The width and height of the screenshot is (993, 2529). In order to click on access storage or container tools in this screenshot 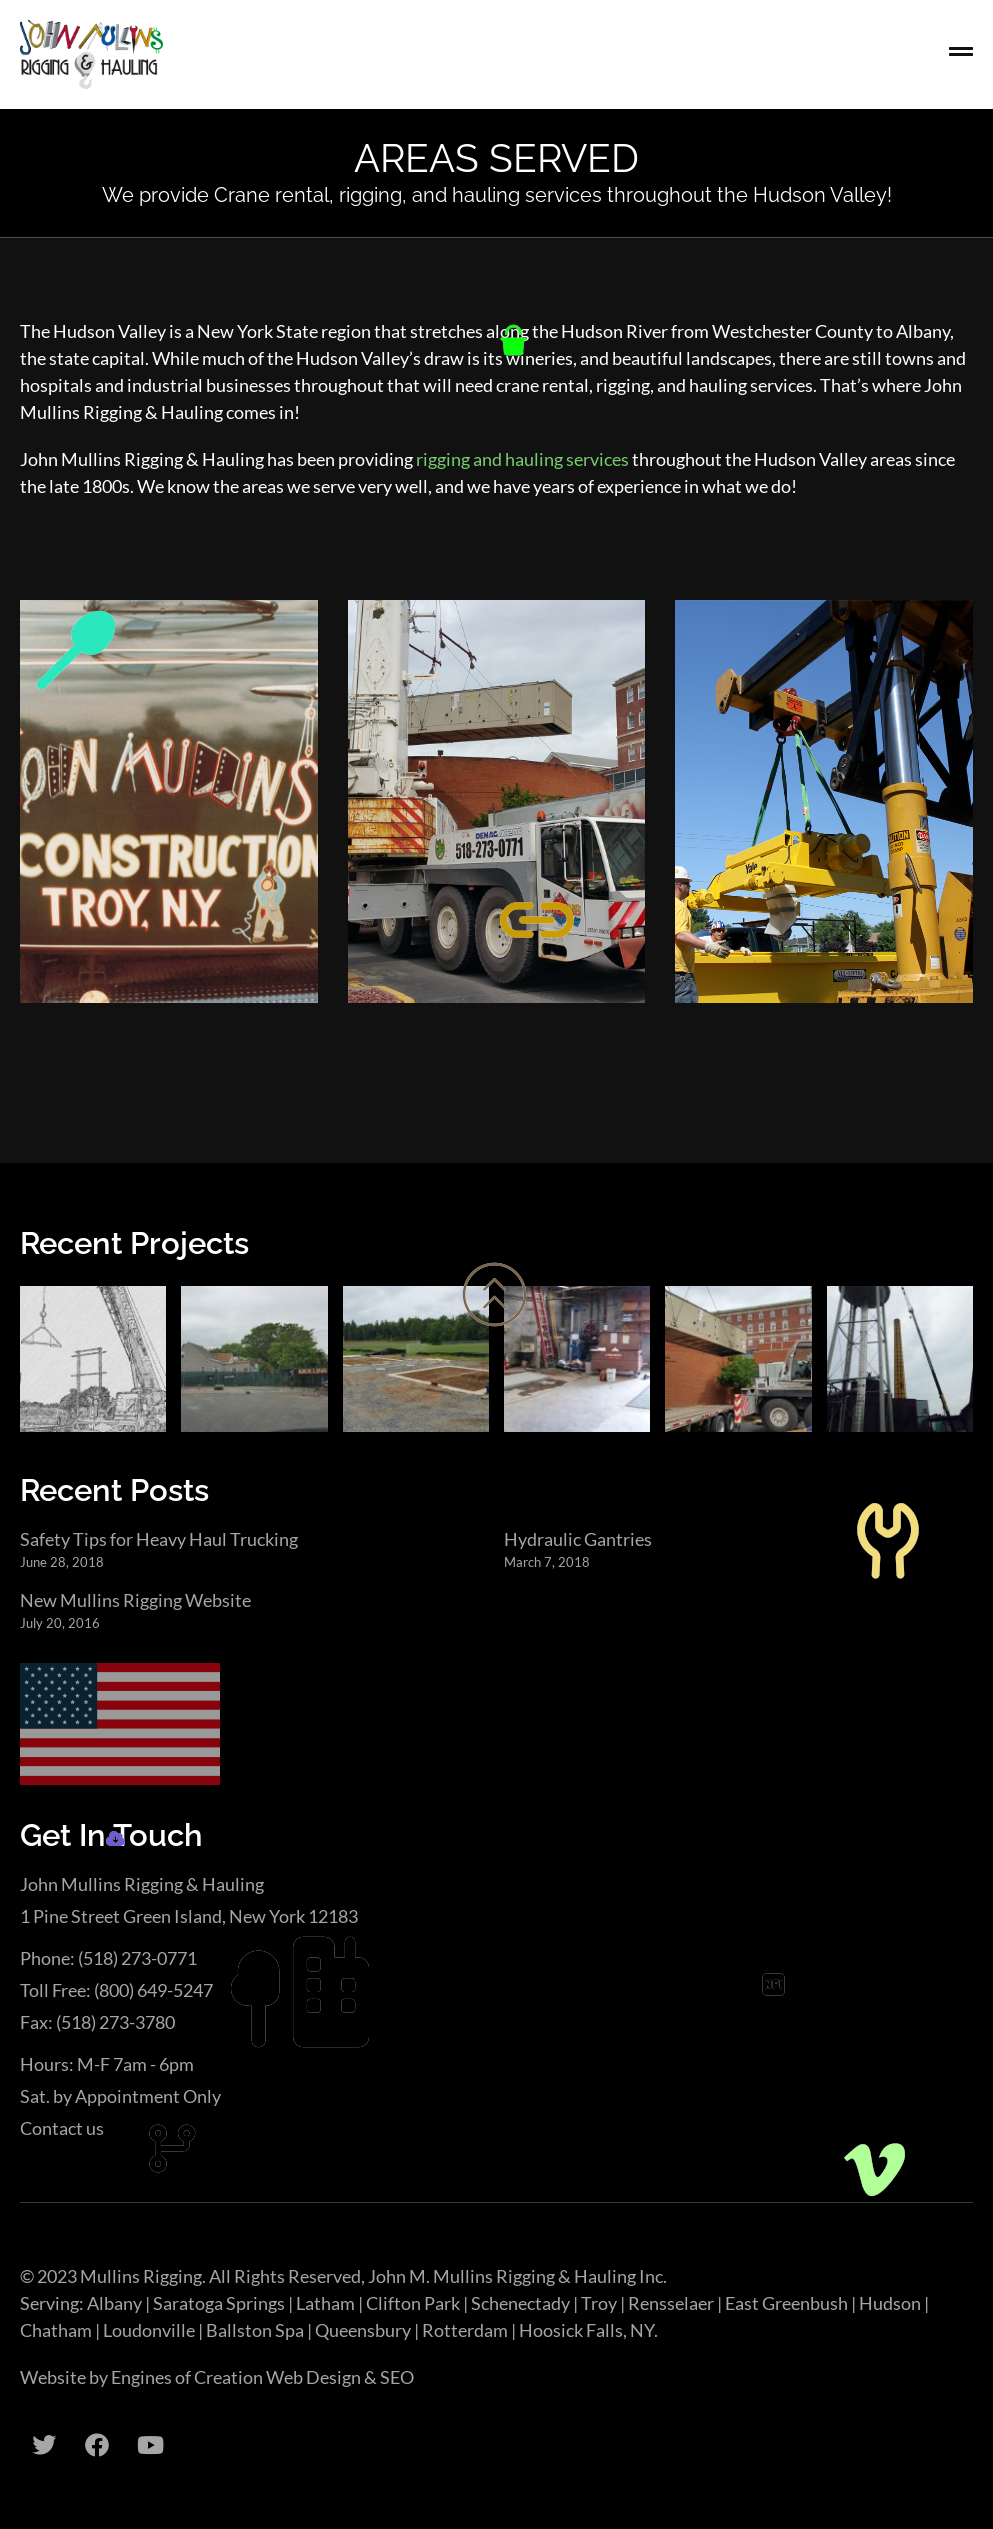, I will do `click(513, 340)`.